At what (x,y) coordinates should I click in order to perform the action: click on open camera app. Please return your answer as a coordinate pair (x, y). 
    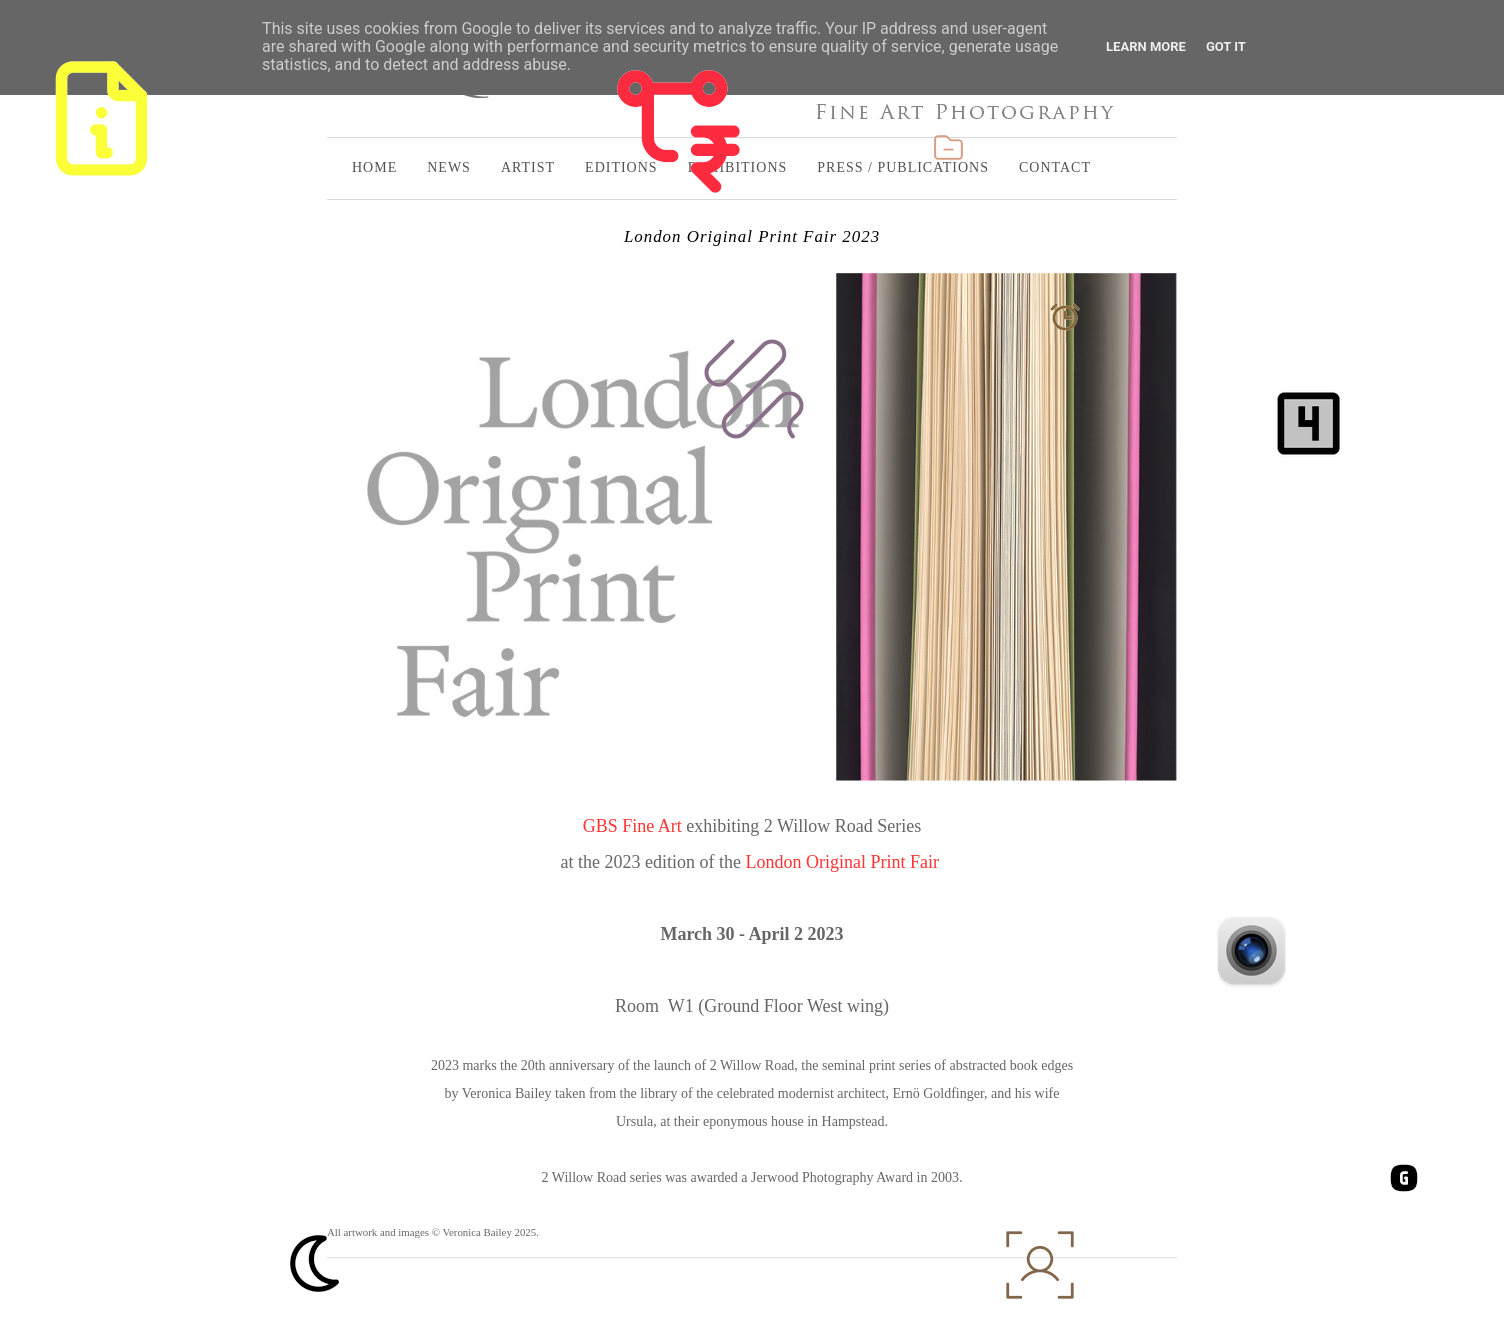
    Looking at the image, I should click on (1251, 950).